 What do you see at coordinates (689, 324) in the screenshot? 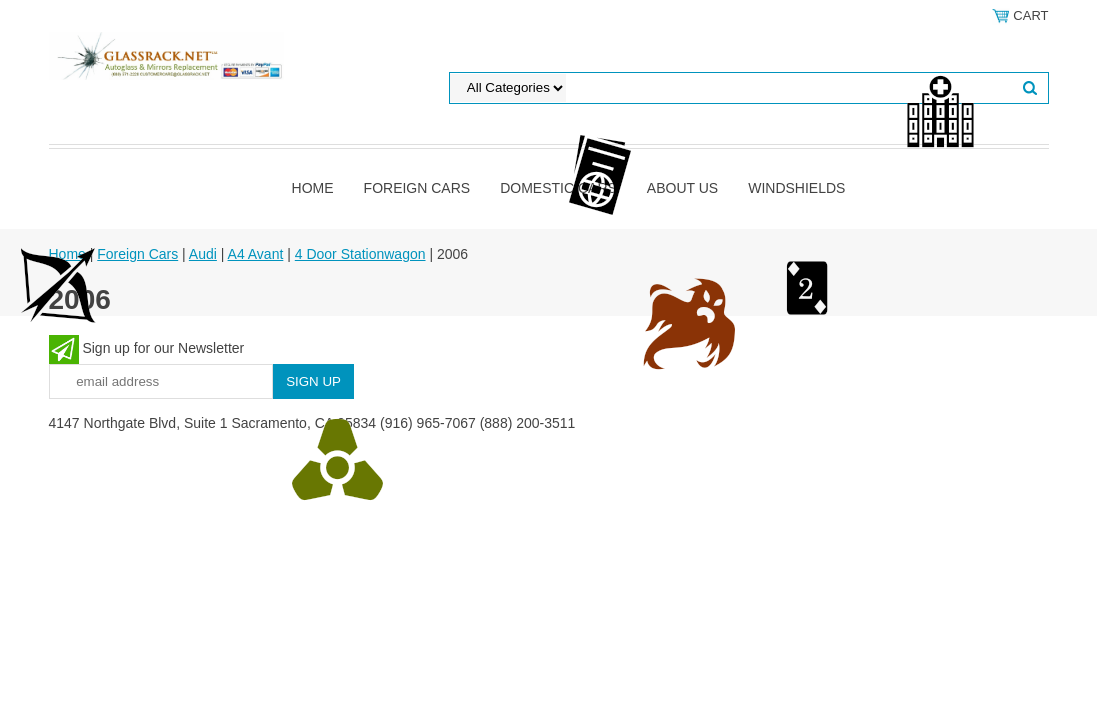
I see `ghost enemy or spirit character in a game` at bounding box center [689, 324].